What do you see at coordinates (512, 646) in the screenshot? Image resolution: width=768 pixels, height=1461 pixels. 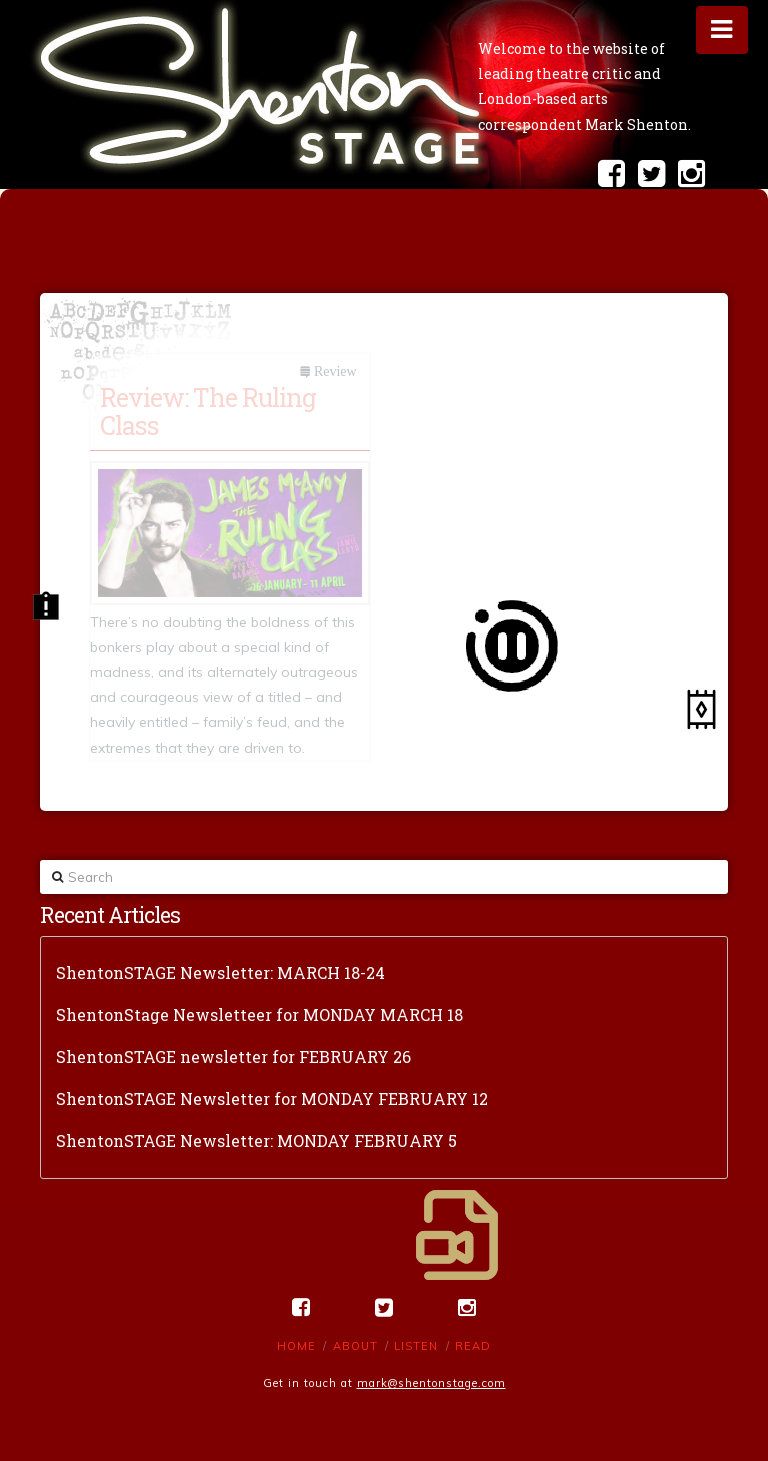 I see `pause motion photo playback` at bounding box center [512, 646].